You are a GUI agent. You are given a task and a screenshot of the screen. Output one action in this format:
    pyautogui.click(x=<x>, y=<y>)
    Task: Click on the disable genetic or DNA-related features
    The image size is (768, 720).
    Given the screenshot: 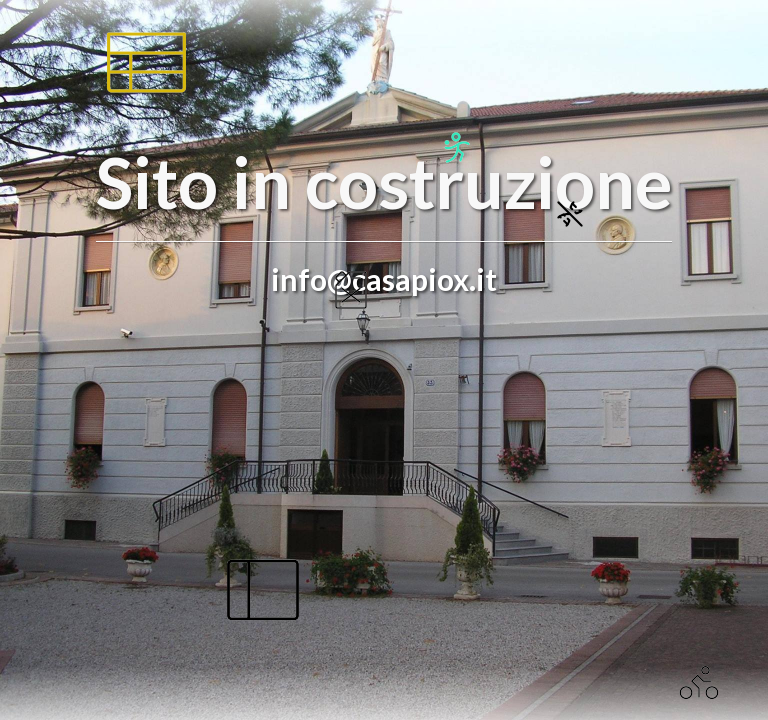 What is the action you would take?
    pyautogui.click(x=570, y=214)
    